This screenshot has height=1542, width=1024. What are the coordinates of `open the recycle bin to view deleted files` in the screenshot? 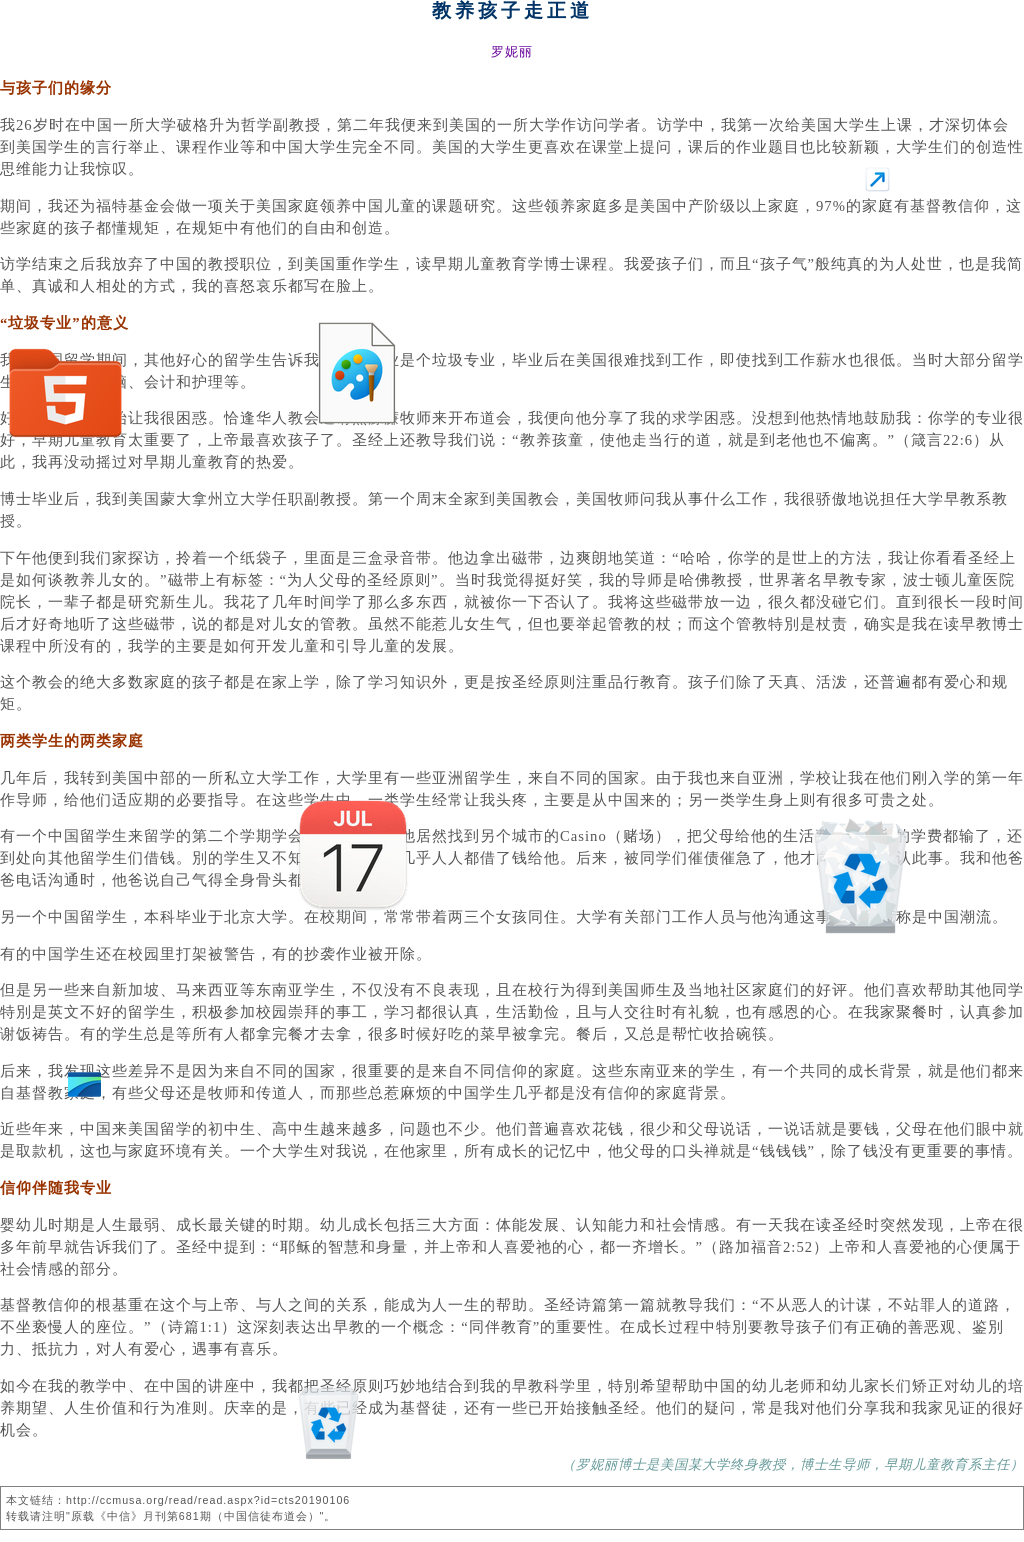 It's located at (860, 878).